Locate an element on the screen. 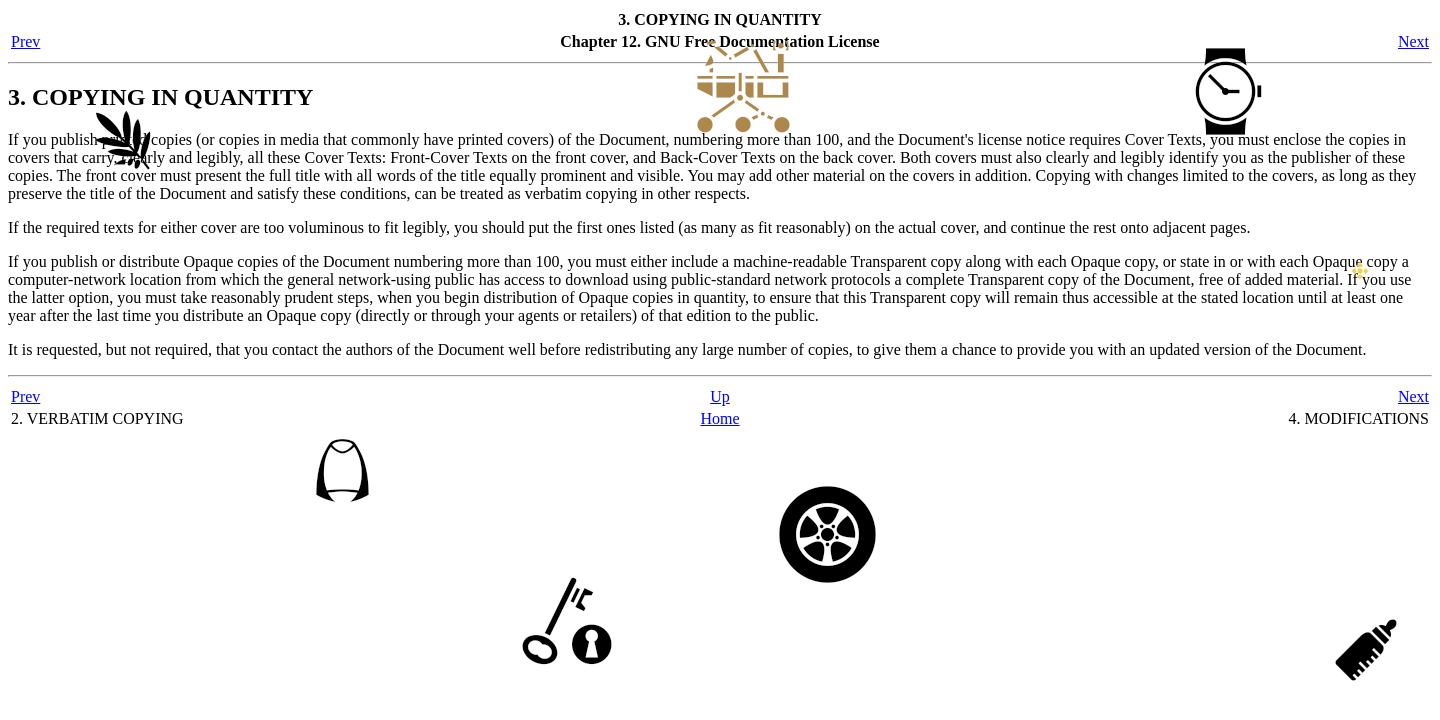 The width and height of the screenshot is (1440, 720). indicates luck or chance-based game mechanic is located at coordinates (1360, 271).